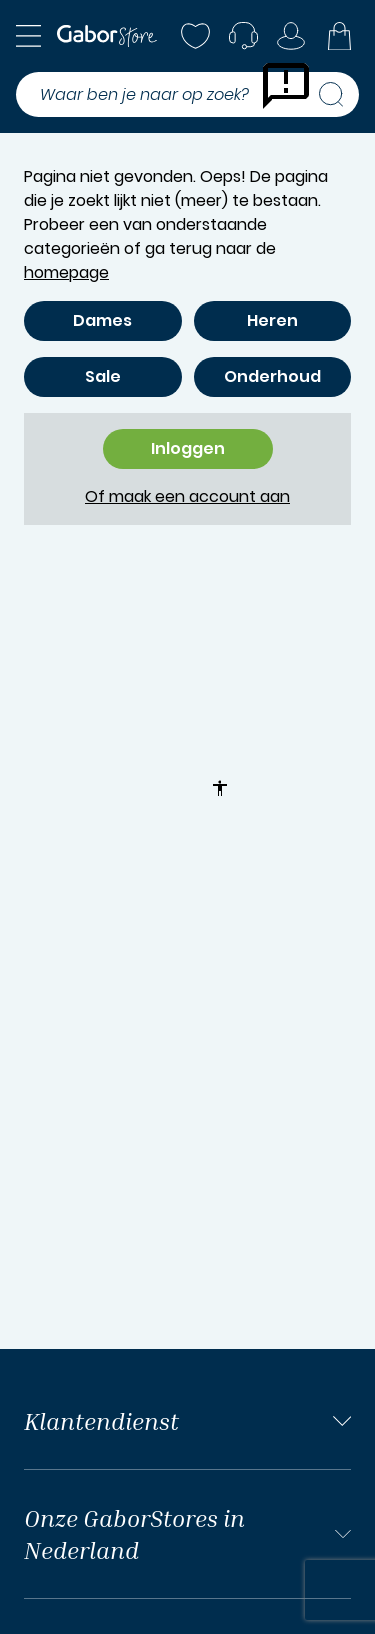  Describe the element at coordinates (220, 788) in the screenshot. I see `access accessibility settings` at that location.